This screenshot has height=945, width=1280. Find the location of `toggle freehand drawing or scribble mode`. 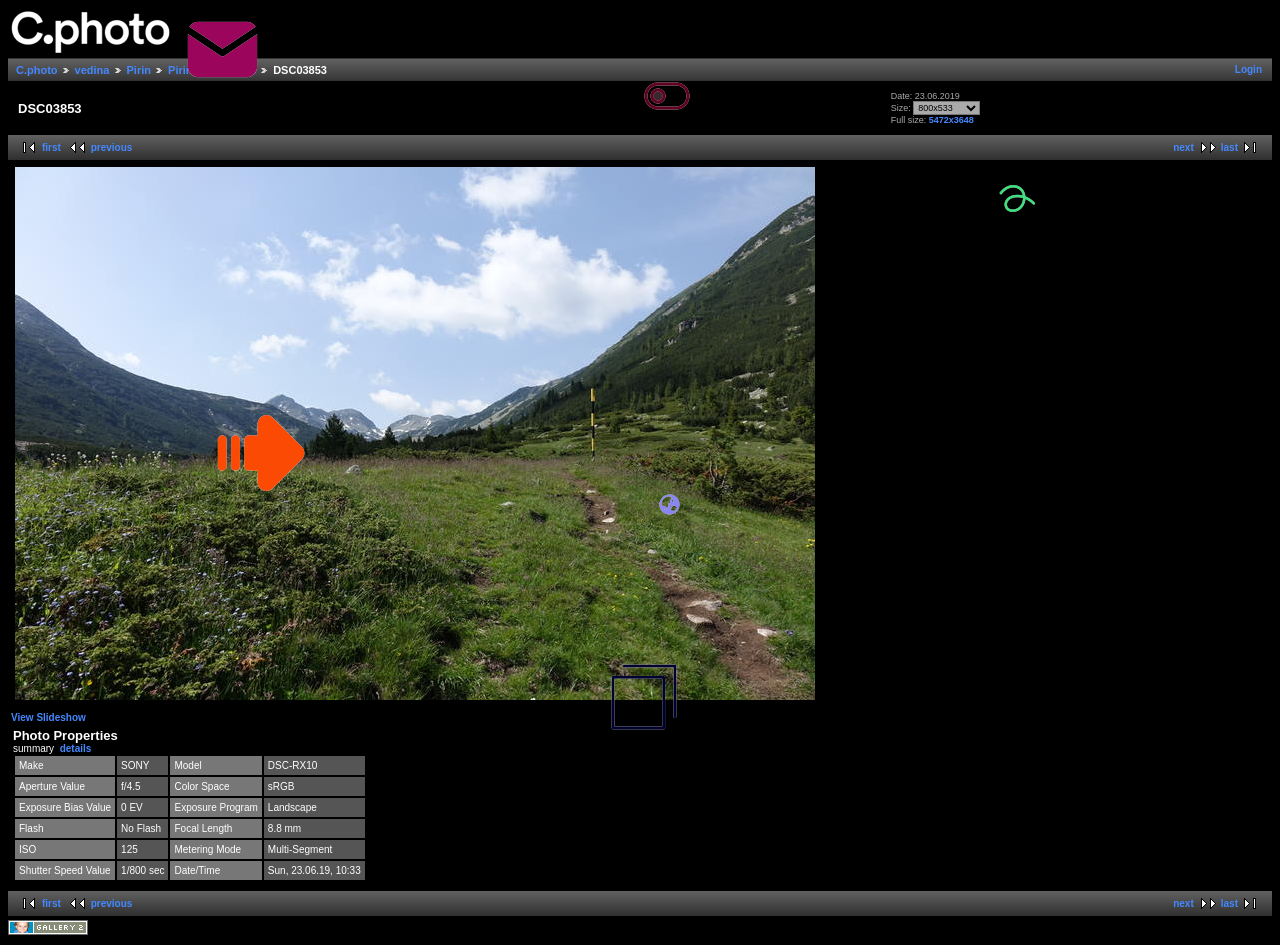

toggle freehand drawing or scribble mode is located at coordinates (1015, 198).